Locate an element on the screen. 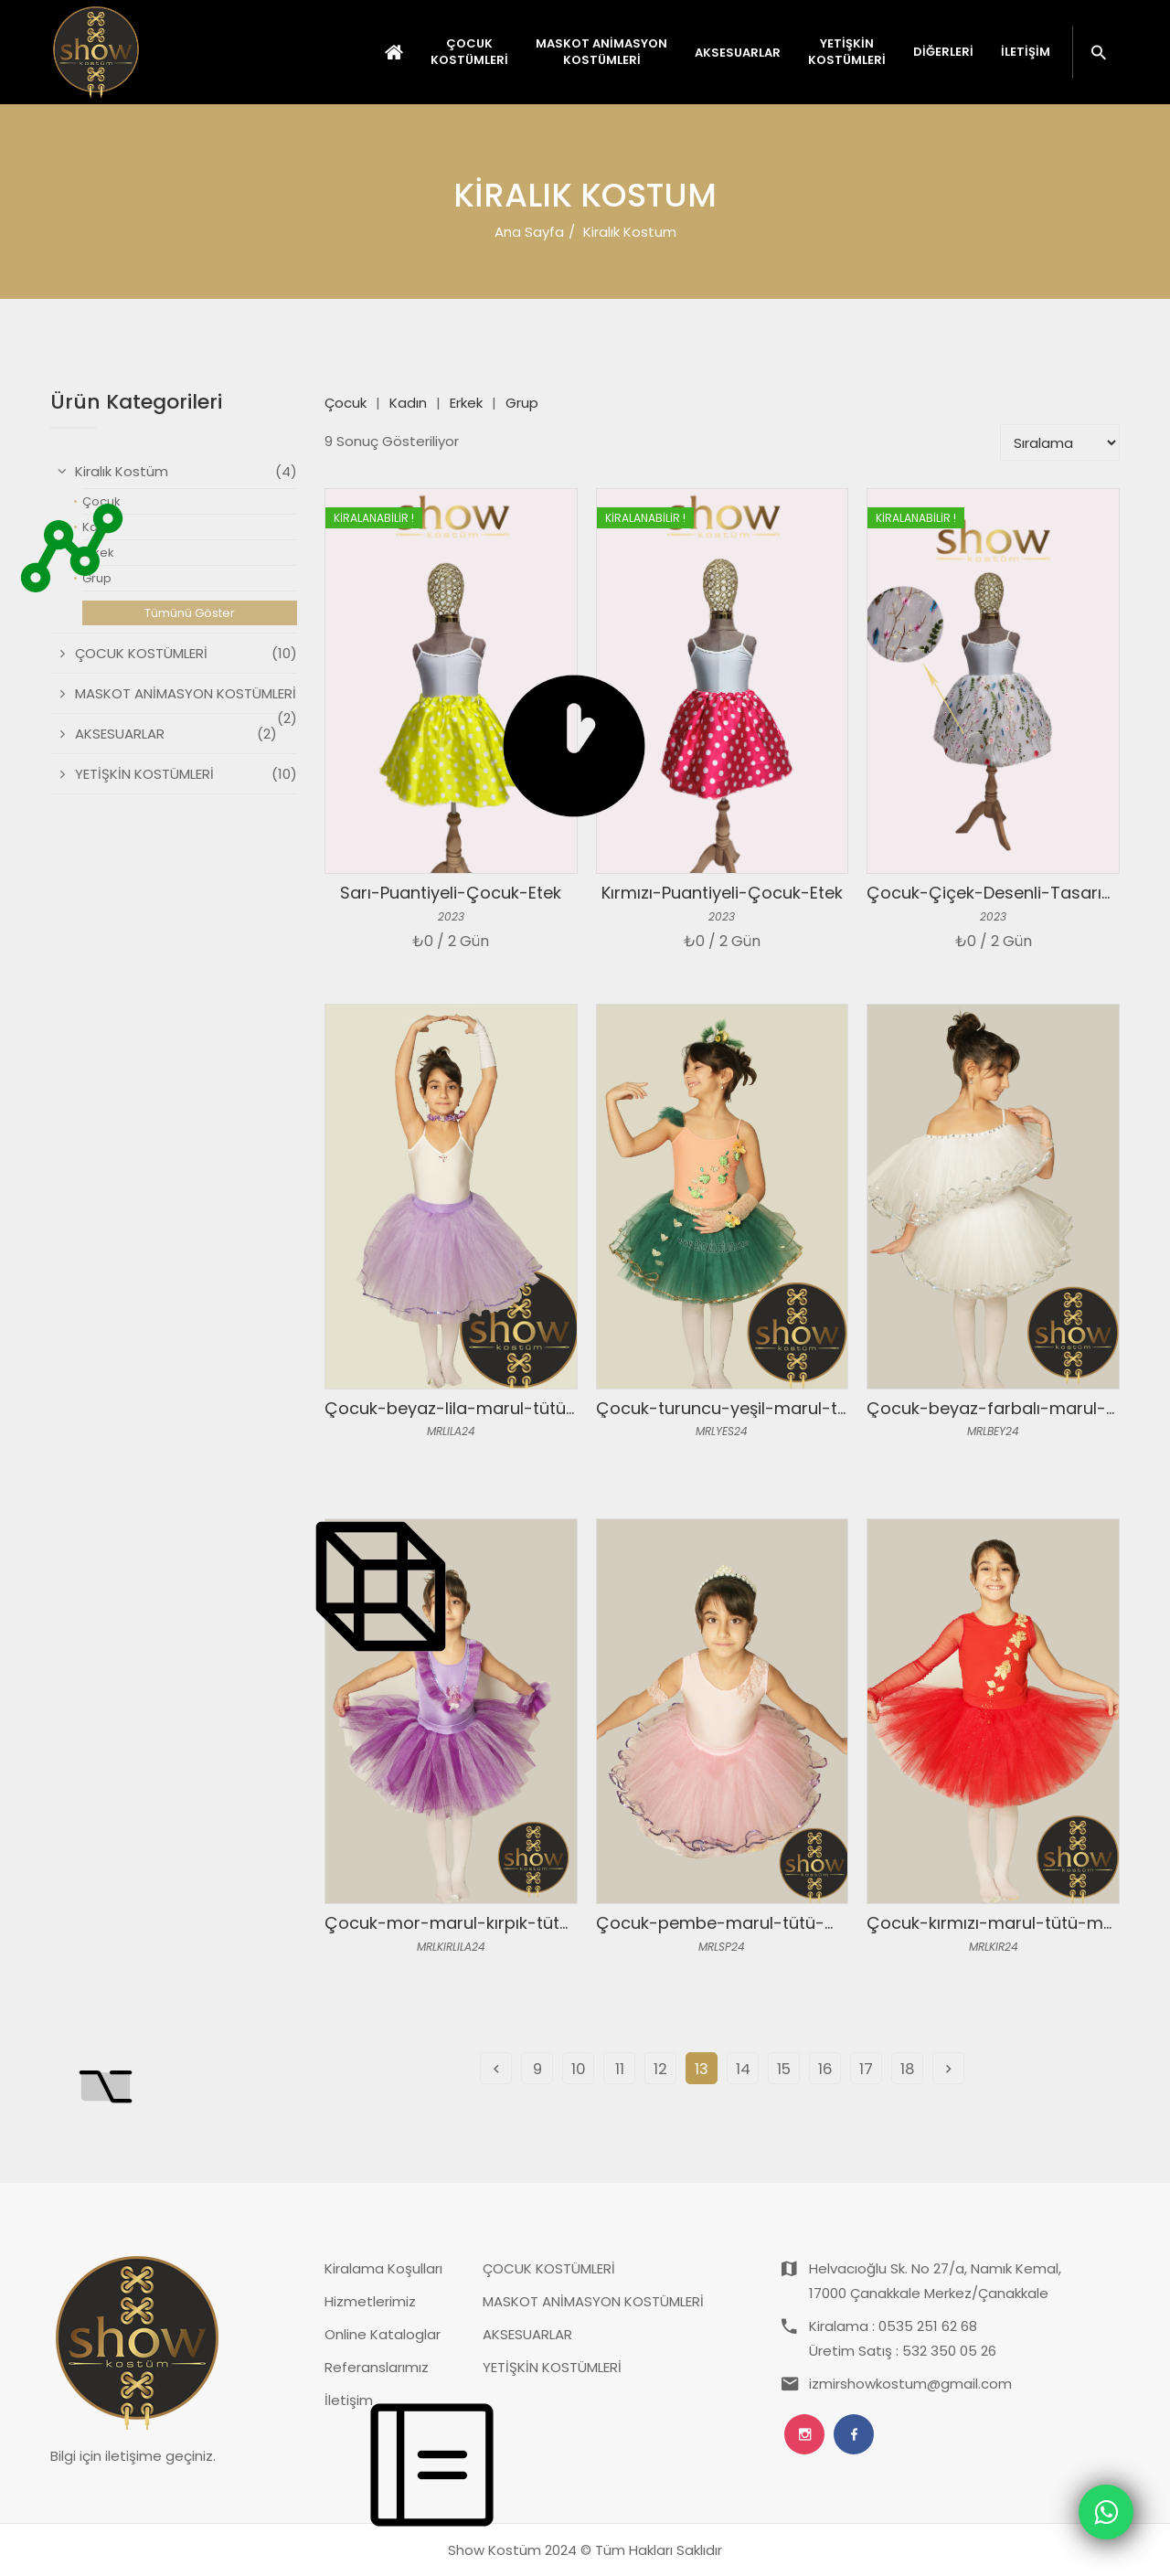  access keyboard option or modifier key is located at coordinates (105, 2084).